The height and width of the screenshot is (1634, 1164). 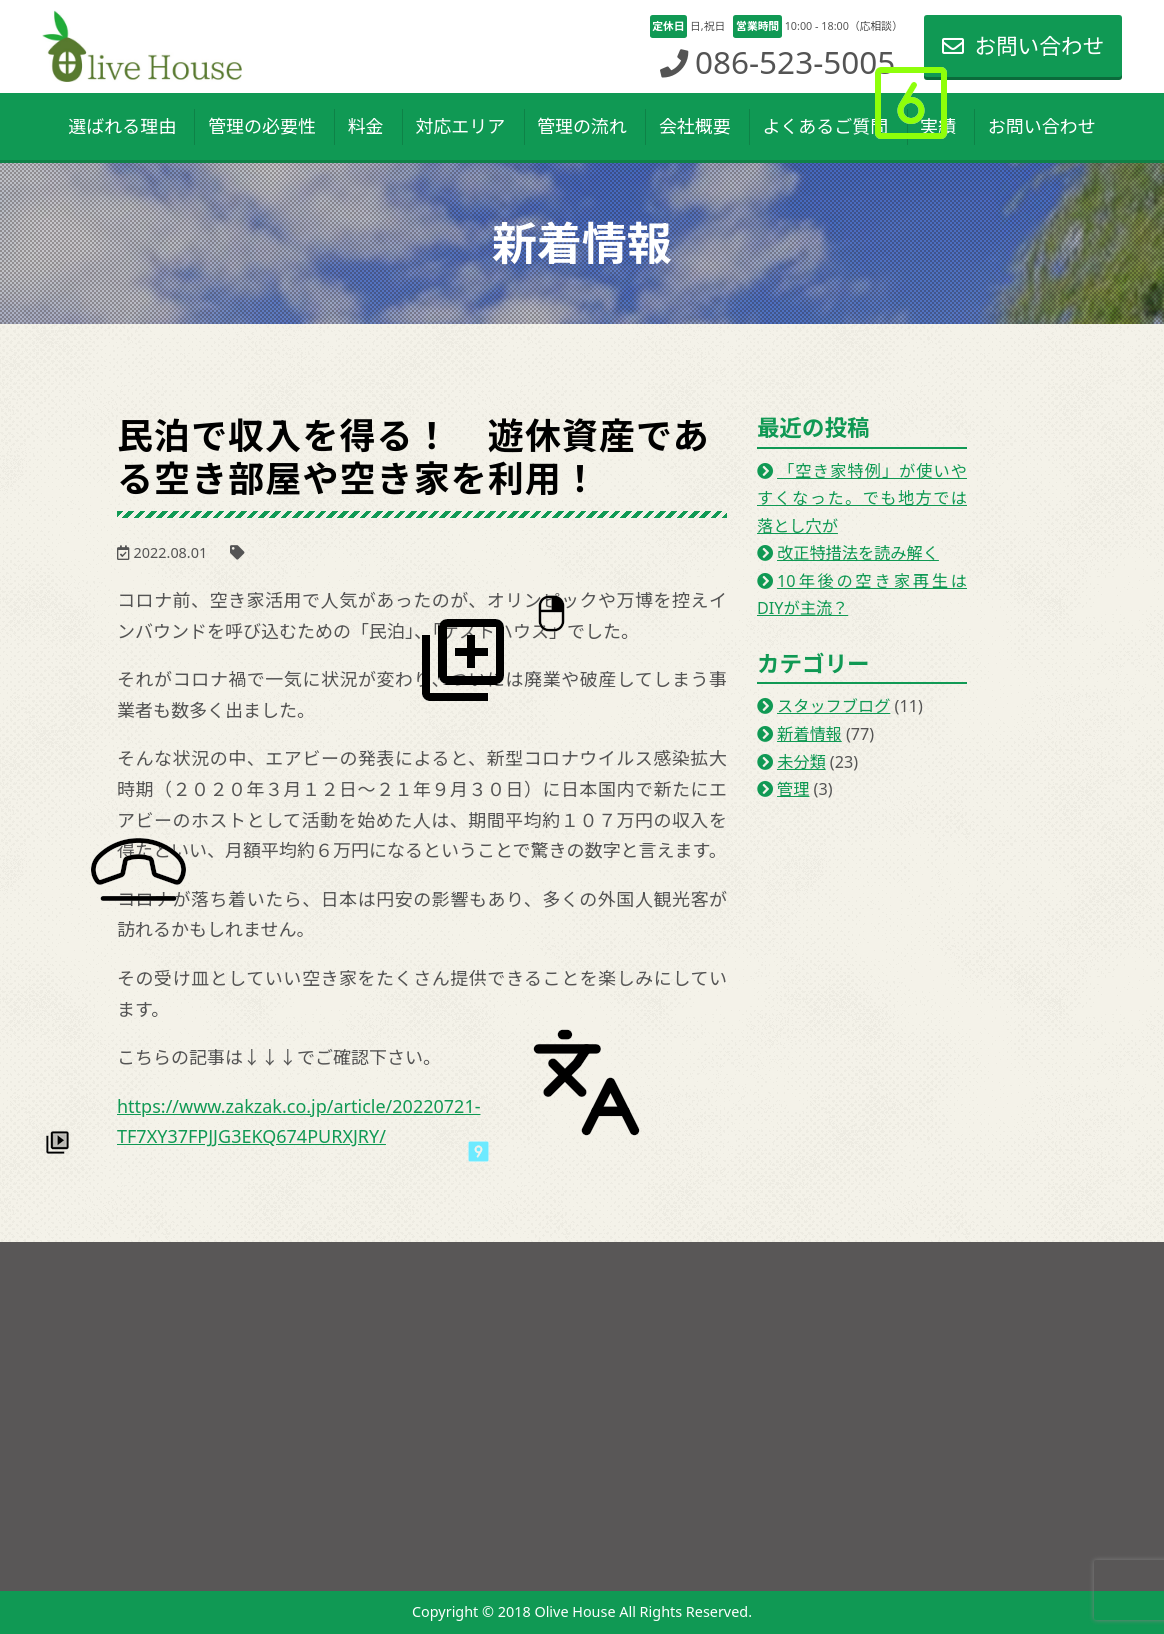 What do you see at coordinates (551, 613) in the screenshot?
I see `right-click action indicator` at bounding box center [551, 613].